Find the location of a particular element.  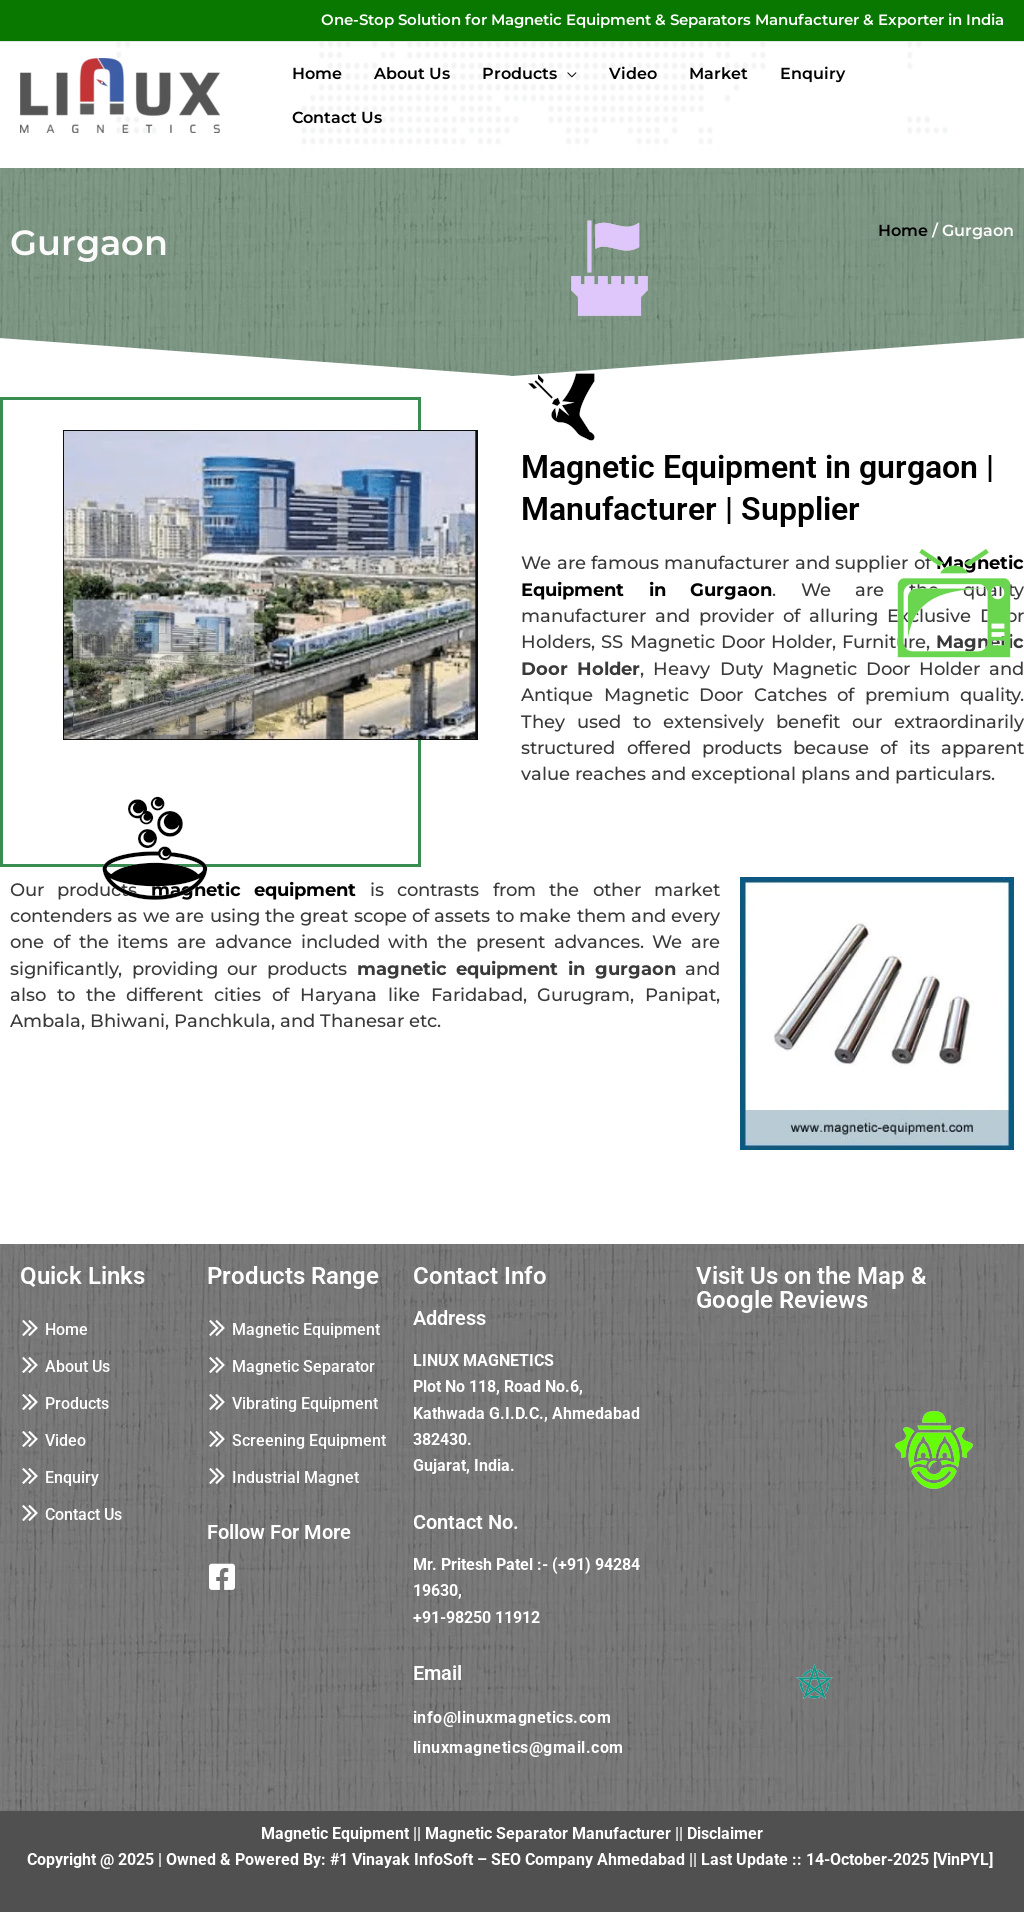

select pentacle symbol for game character or item is located at coordinates (814, 1681).